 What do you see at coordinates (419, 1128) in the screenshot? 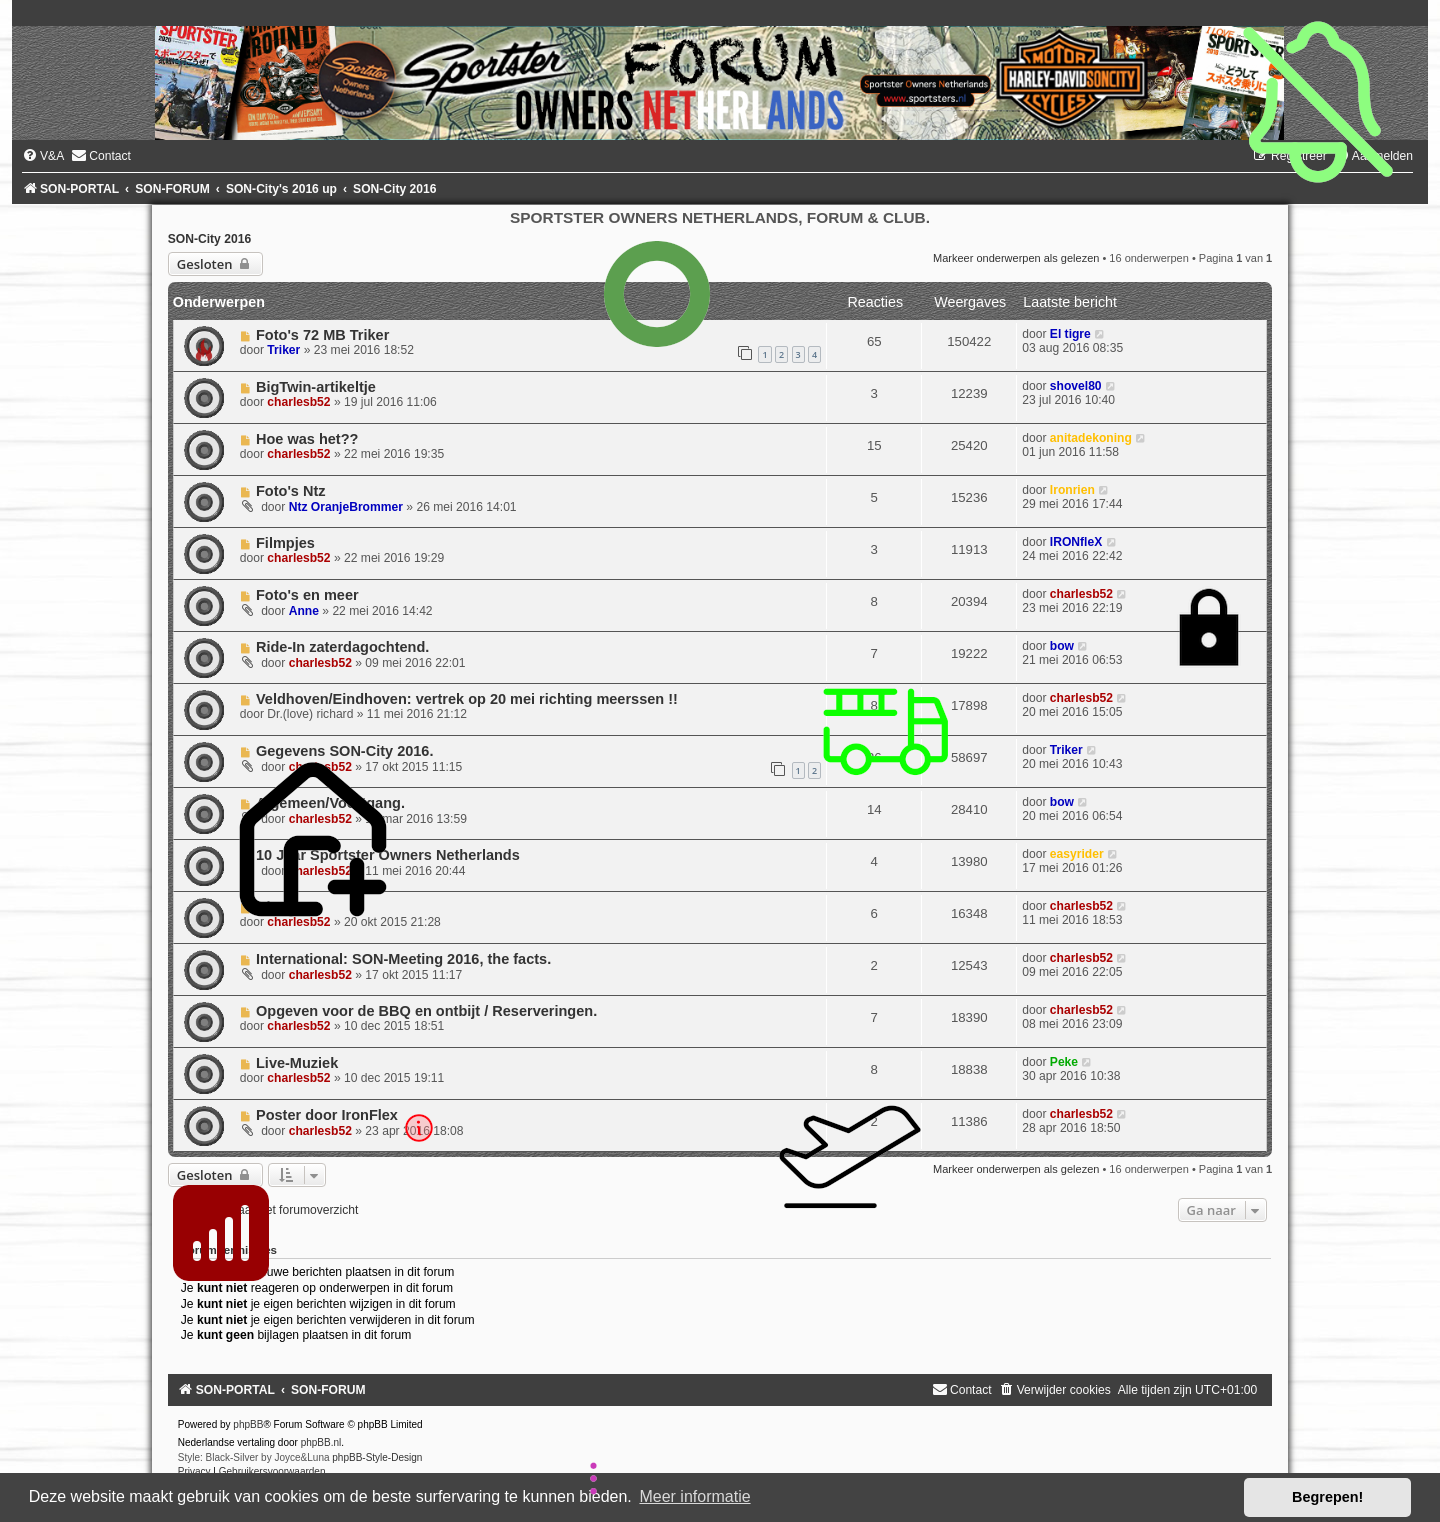
I see `view more information or details` at bounding box center [419, 1128].